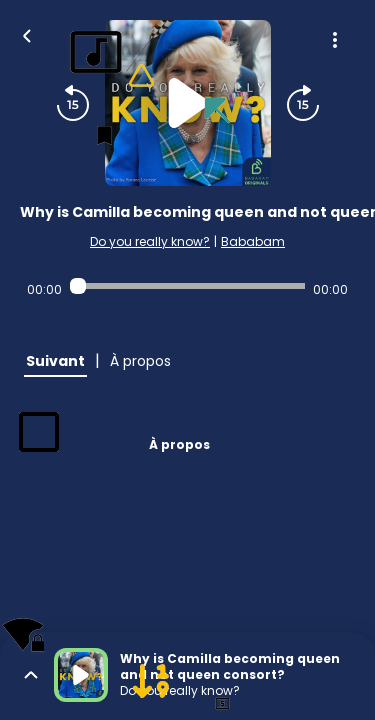 Image resolution: width=375 pixels, height=720 pixels. Describe the element at coordinates (141, 75) in the screenshot. I see `play or start media content` at that location.